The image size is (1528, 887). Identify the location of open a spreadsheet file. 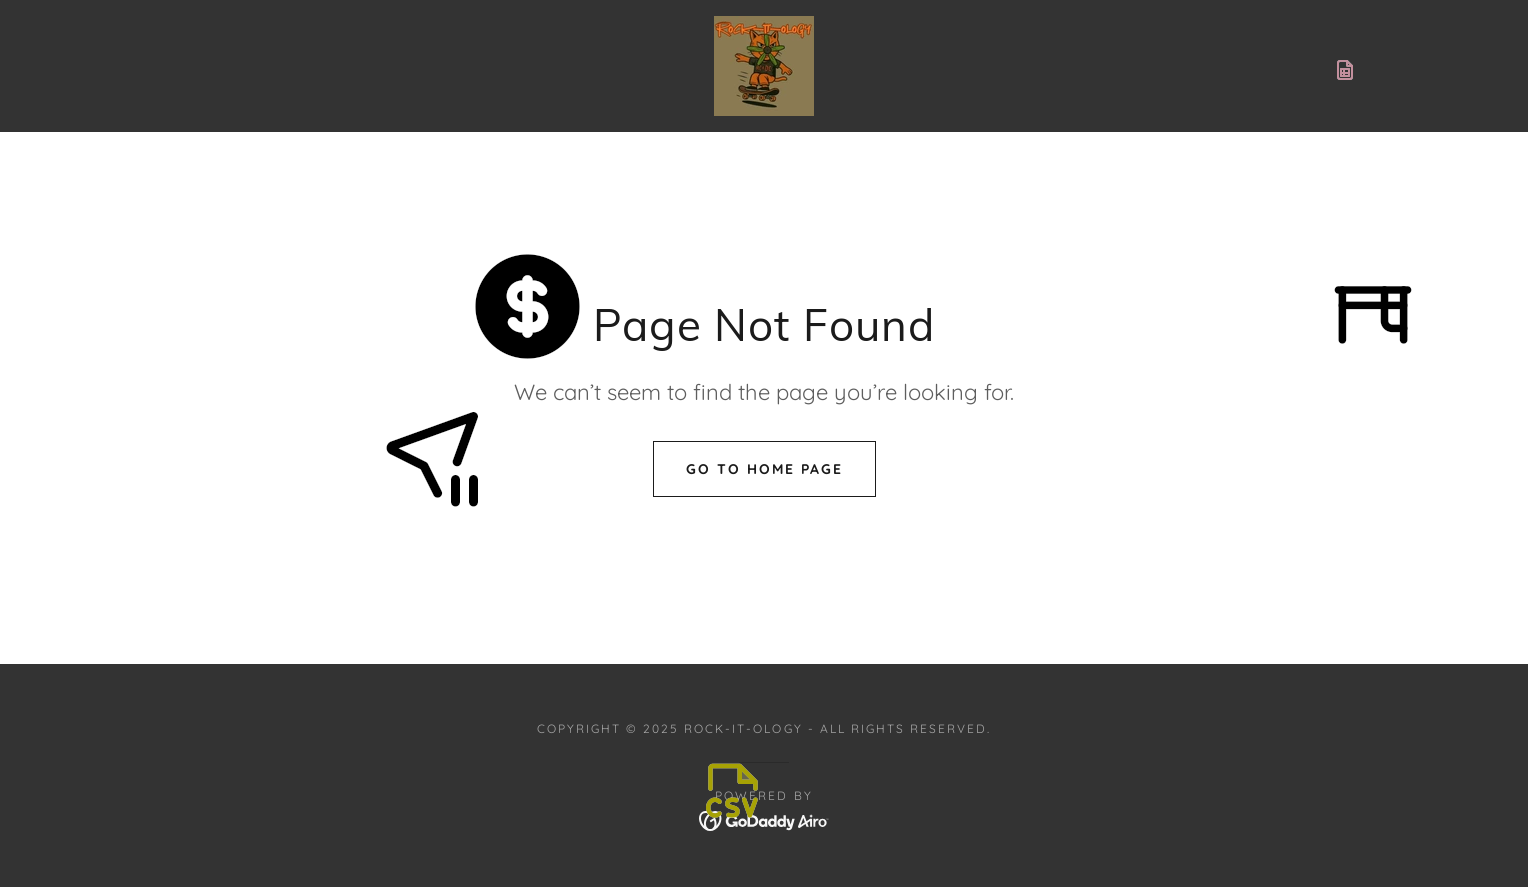
(1345, 70).